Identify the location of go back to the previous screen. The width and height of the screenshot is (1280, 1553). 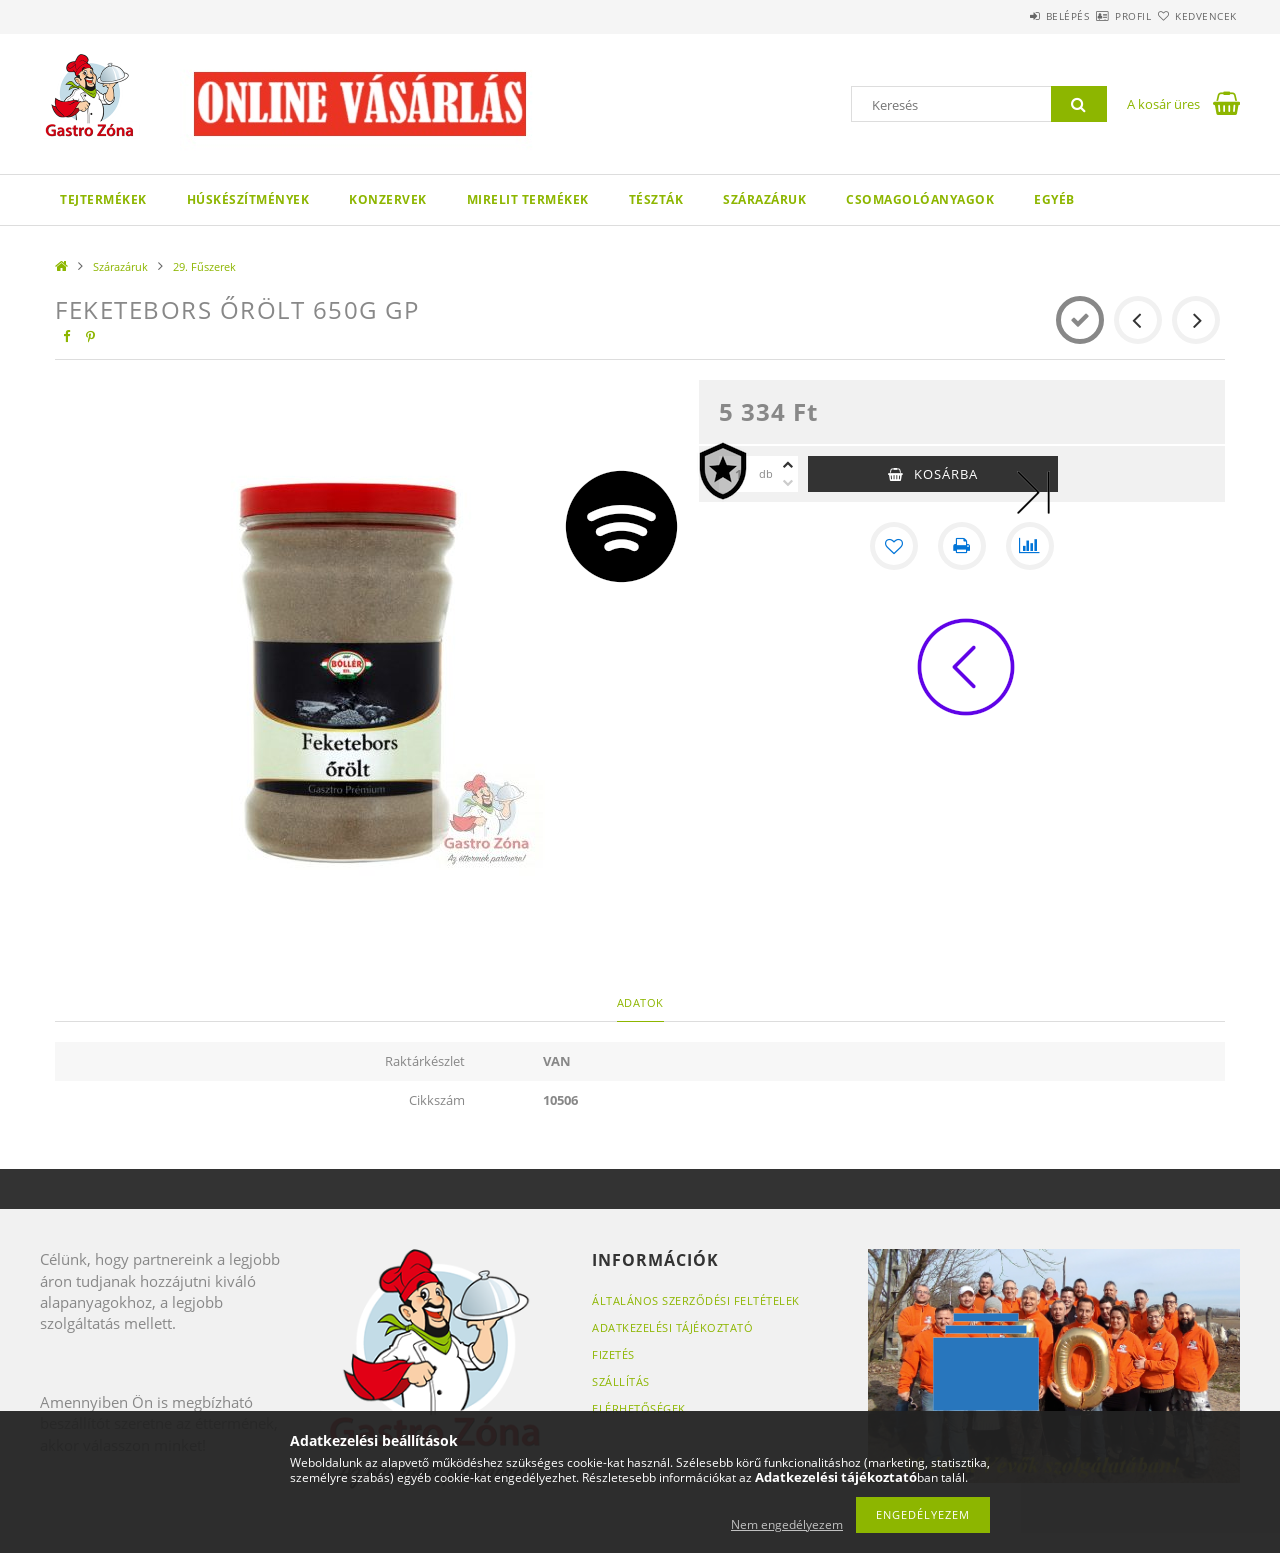
(966, 667).